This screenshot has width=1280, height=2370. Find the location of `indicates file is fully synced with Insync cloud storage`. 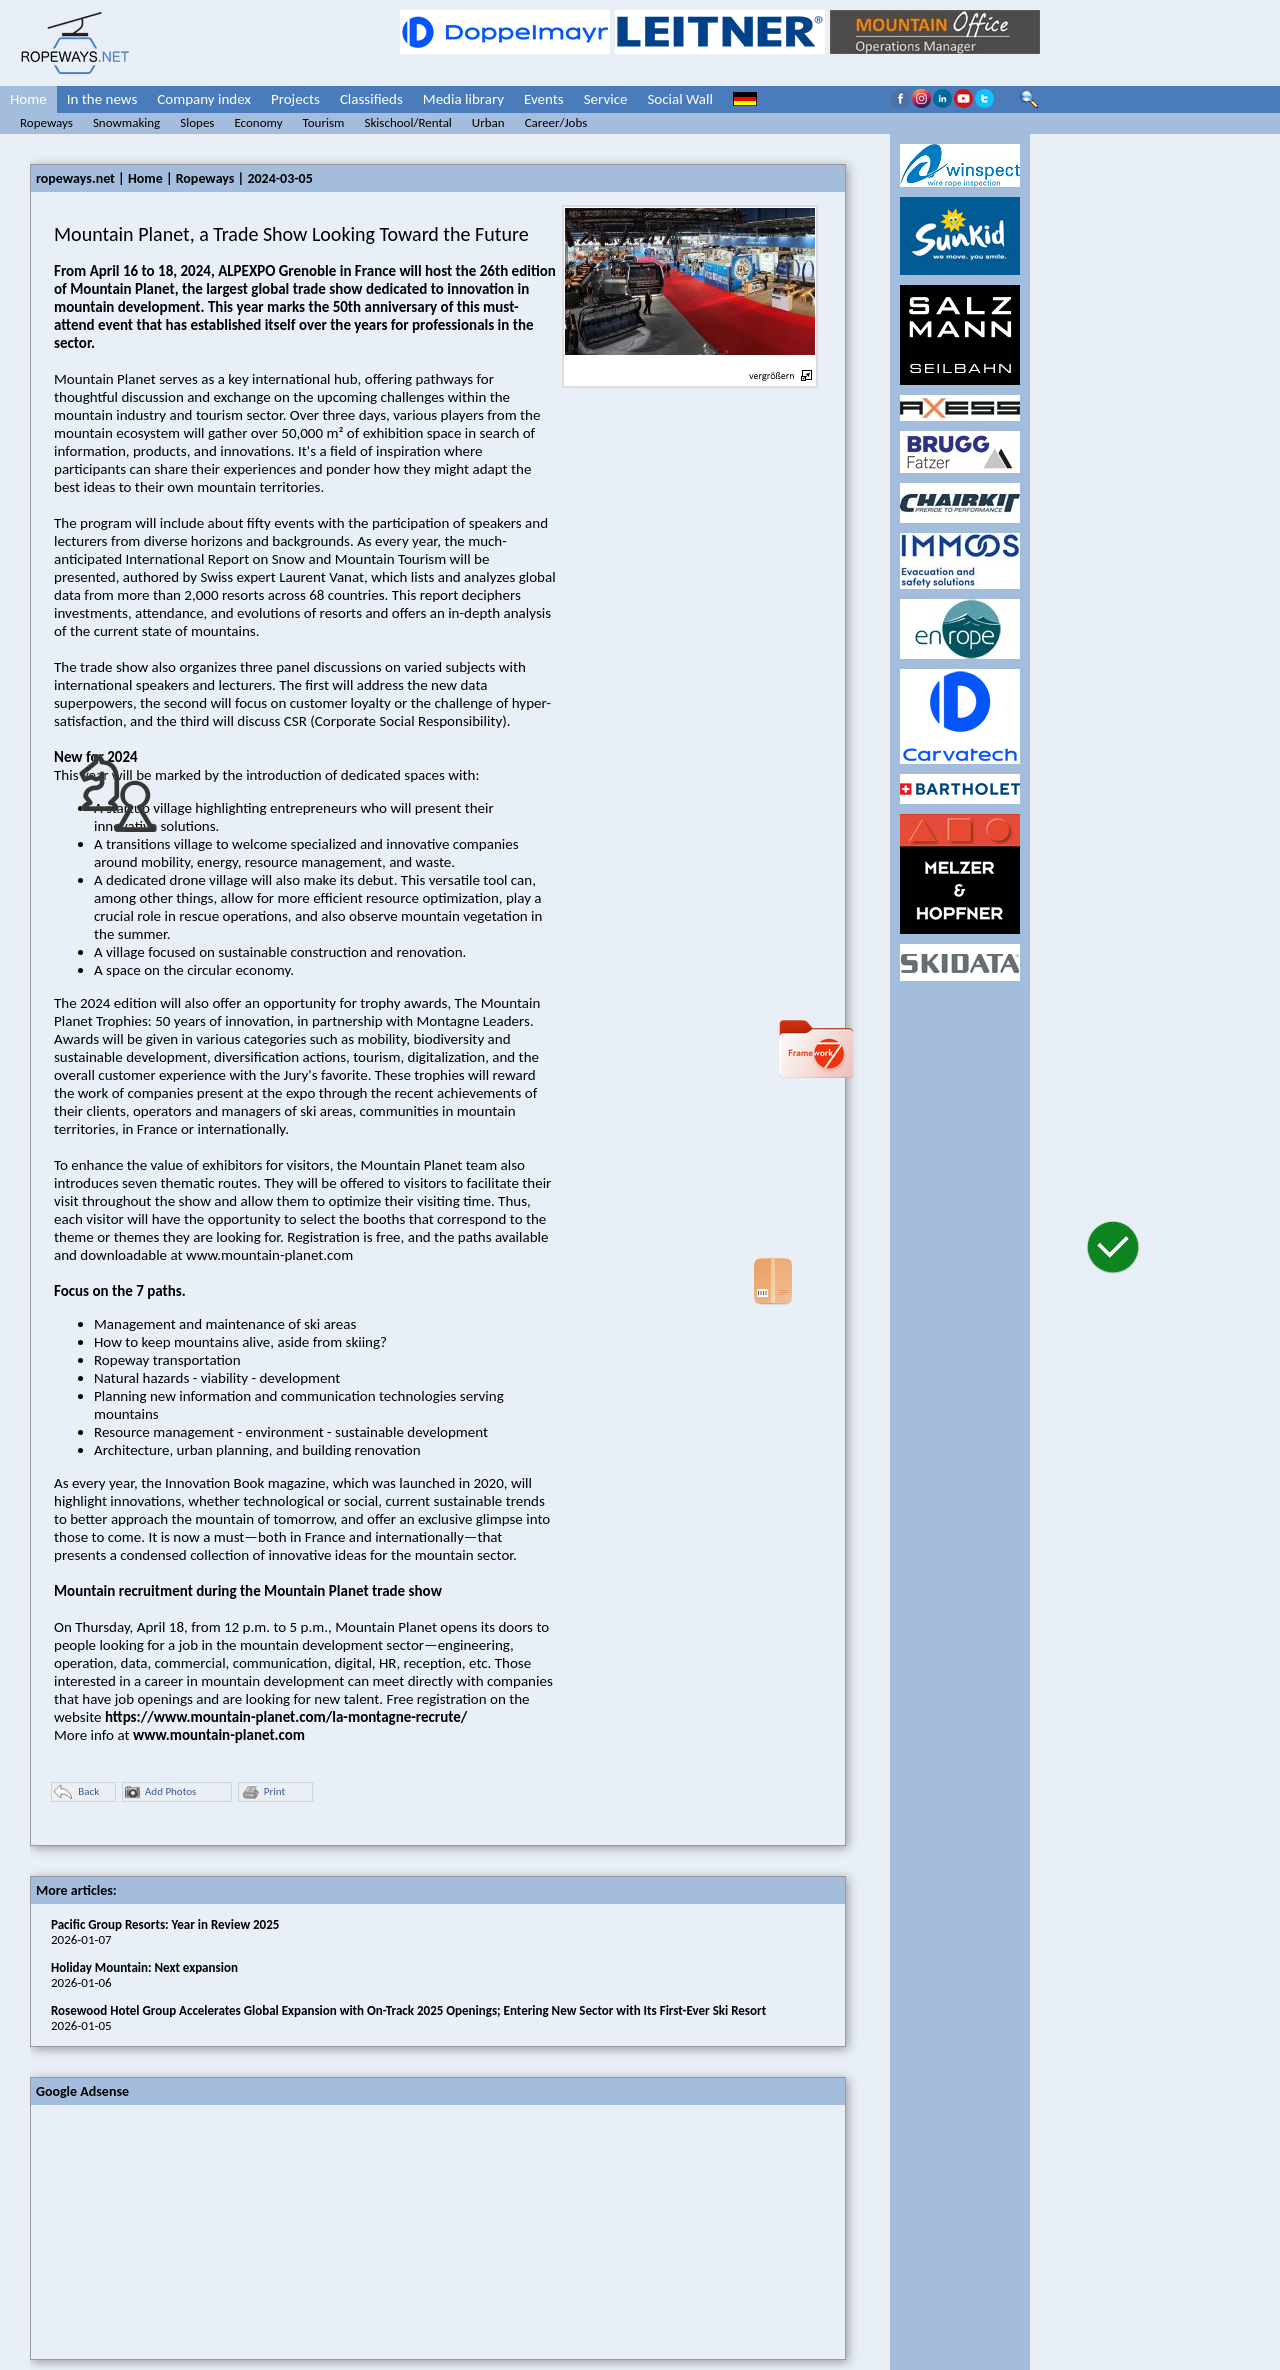

indicates file is fully synced with Insync cloud storage is located at coordinates (1113, 1247).